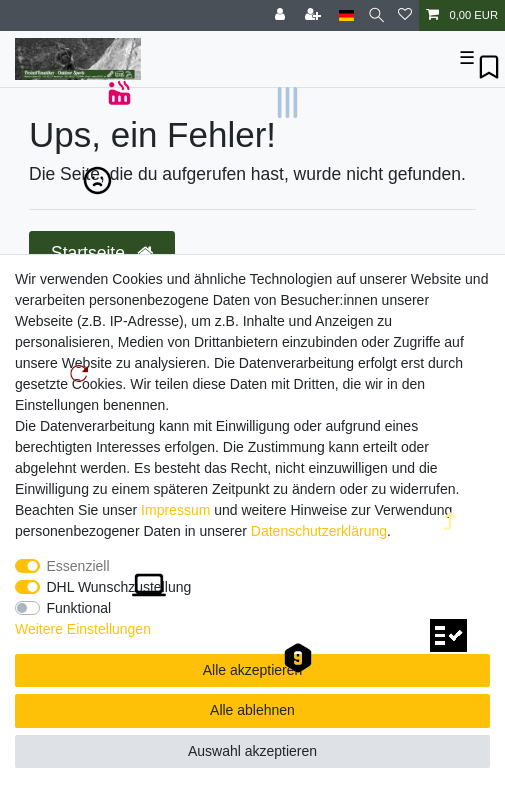 This screenshot has height=789, width=505. What do you see at coordinates (448, 635) in the screenshot?
I see `verify or review checklist items` at bounding box center [448, 635].